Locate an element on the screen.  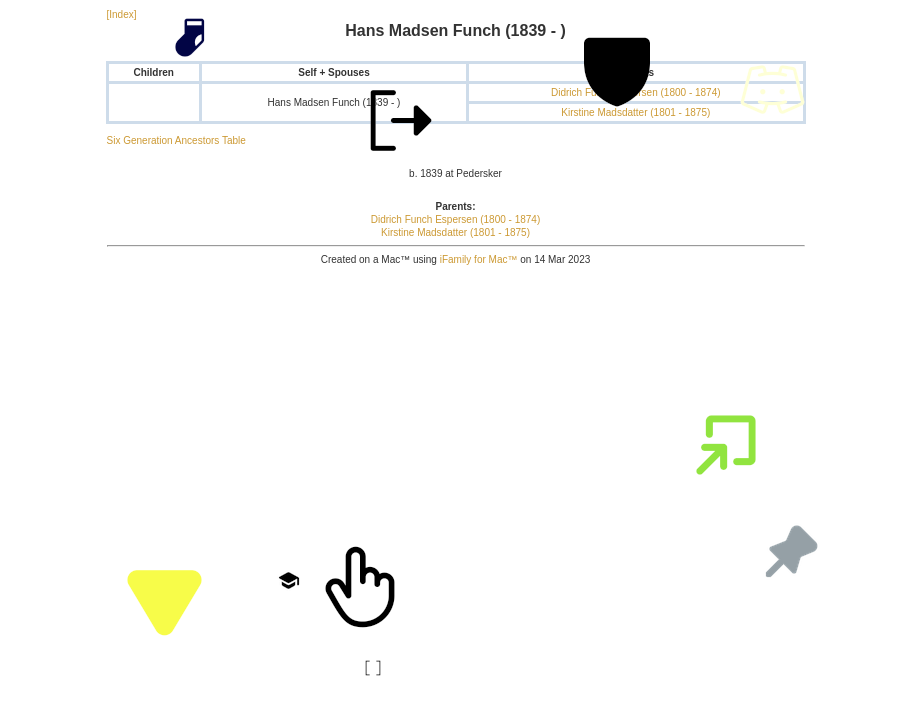
open in new window is located at coordinates (726, 445).